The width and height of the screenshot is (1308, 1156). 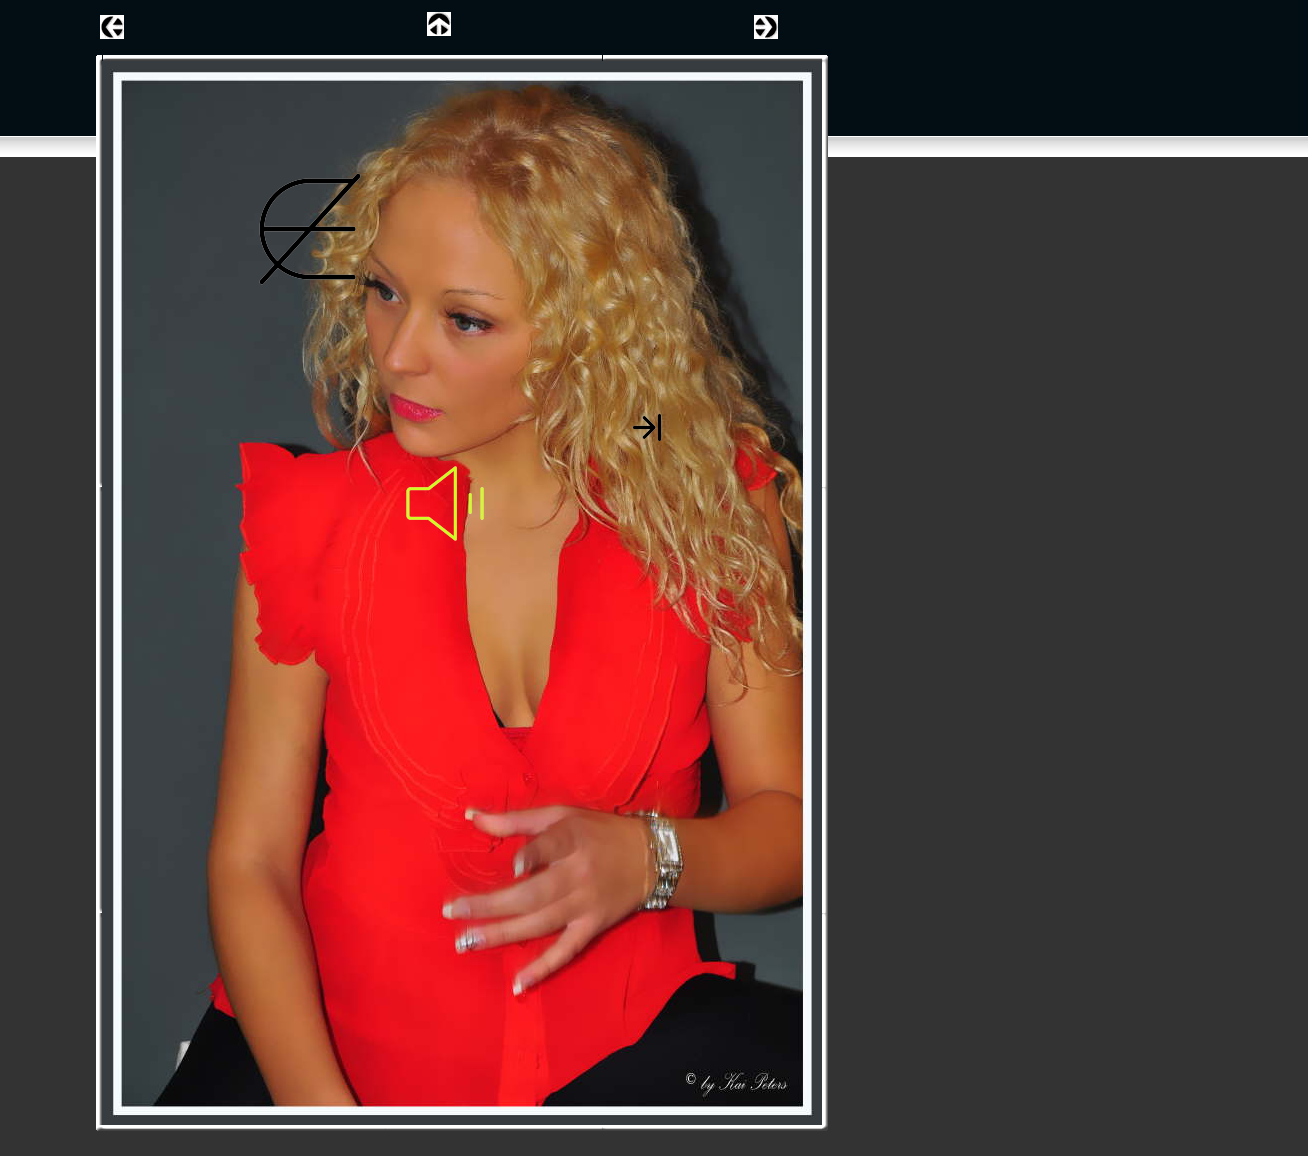 I want to click on indicates item is not part of a set or group, so click(x=310, y=229).